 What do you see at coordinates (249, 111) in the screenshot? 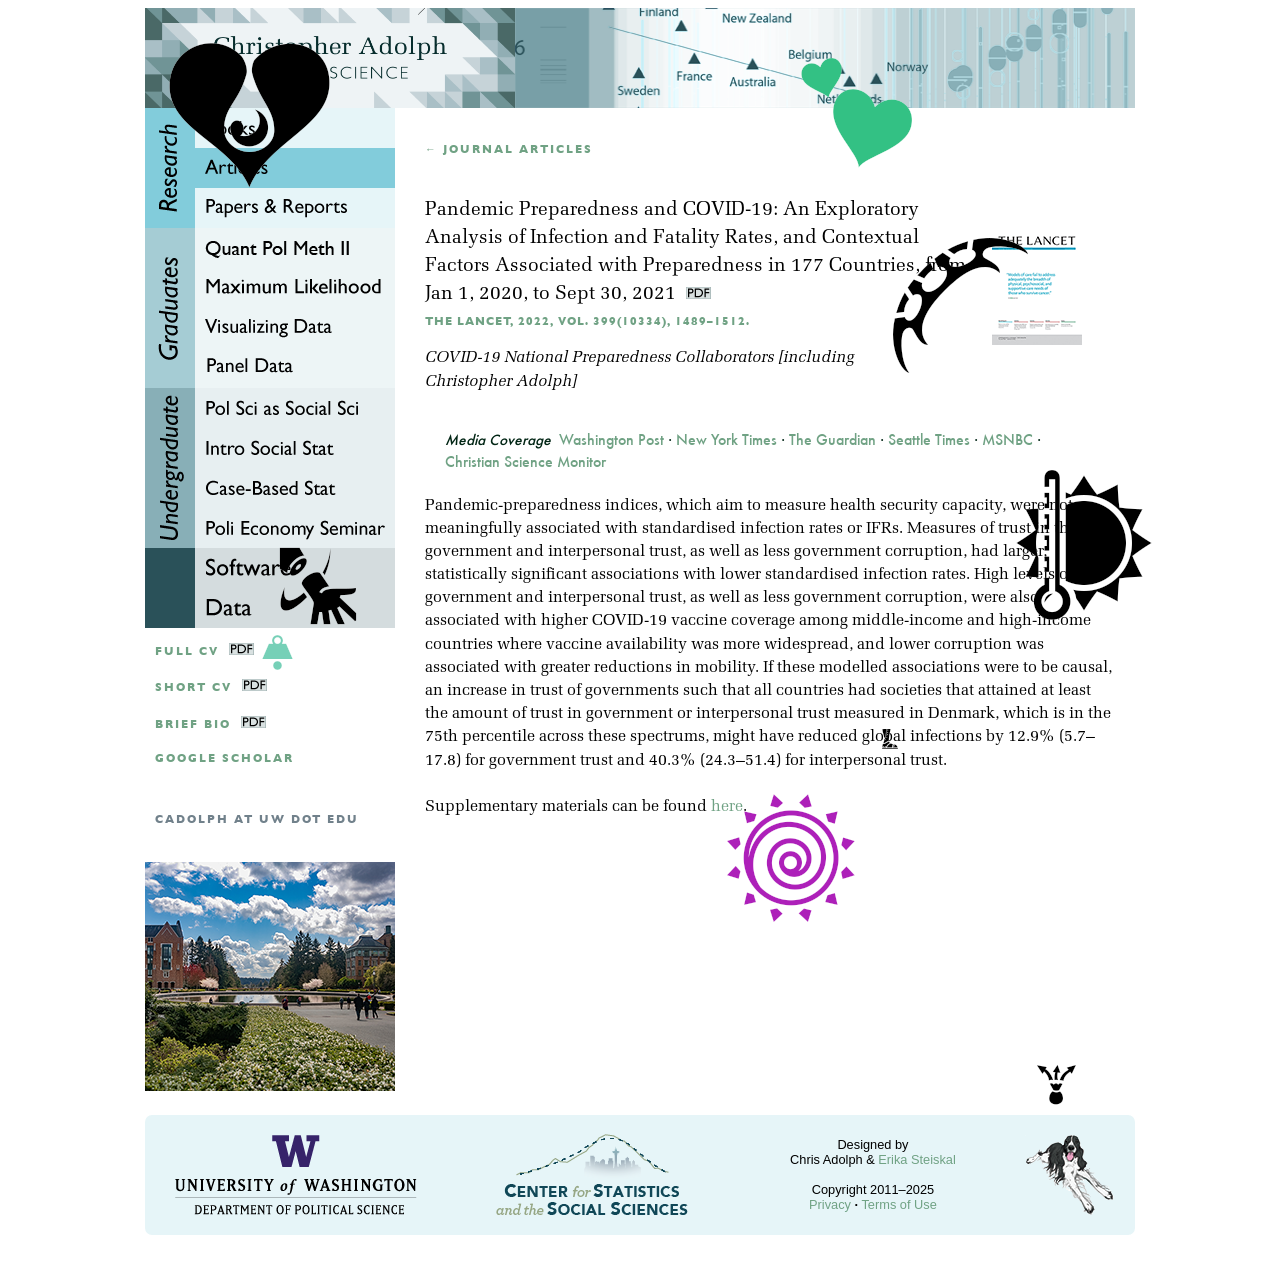
I see `donate blood or health resource` at bounding box center [249, 111].